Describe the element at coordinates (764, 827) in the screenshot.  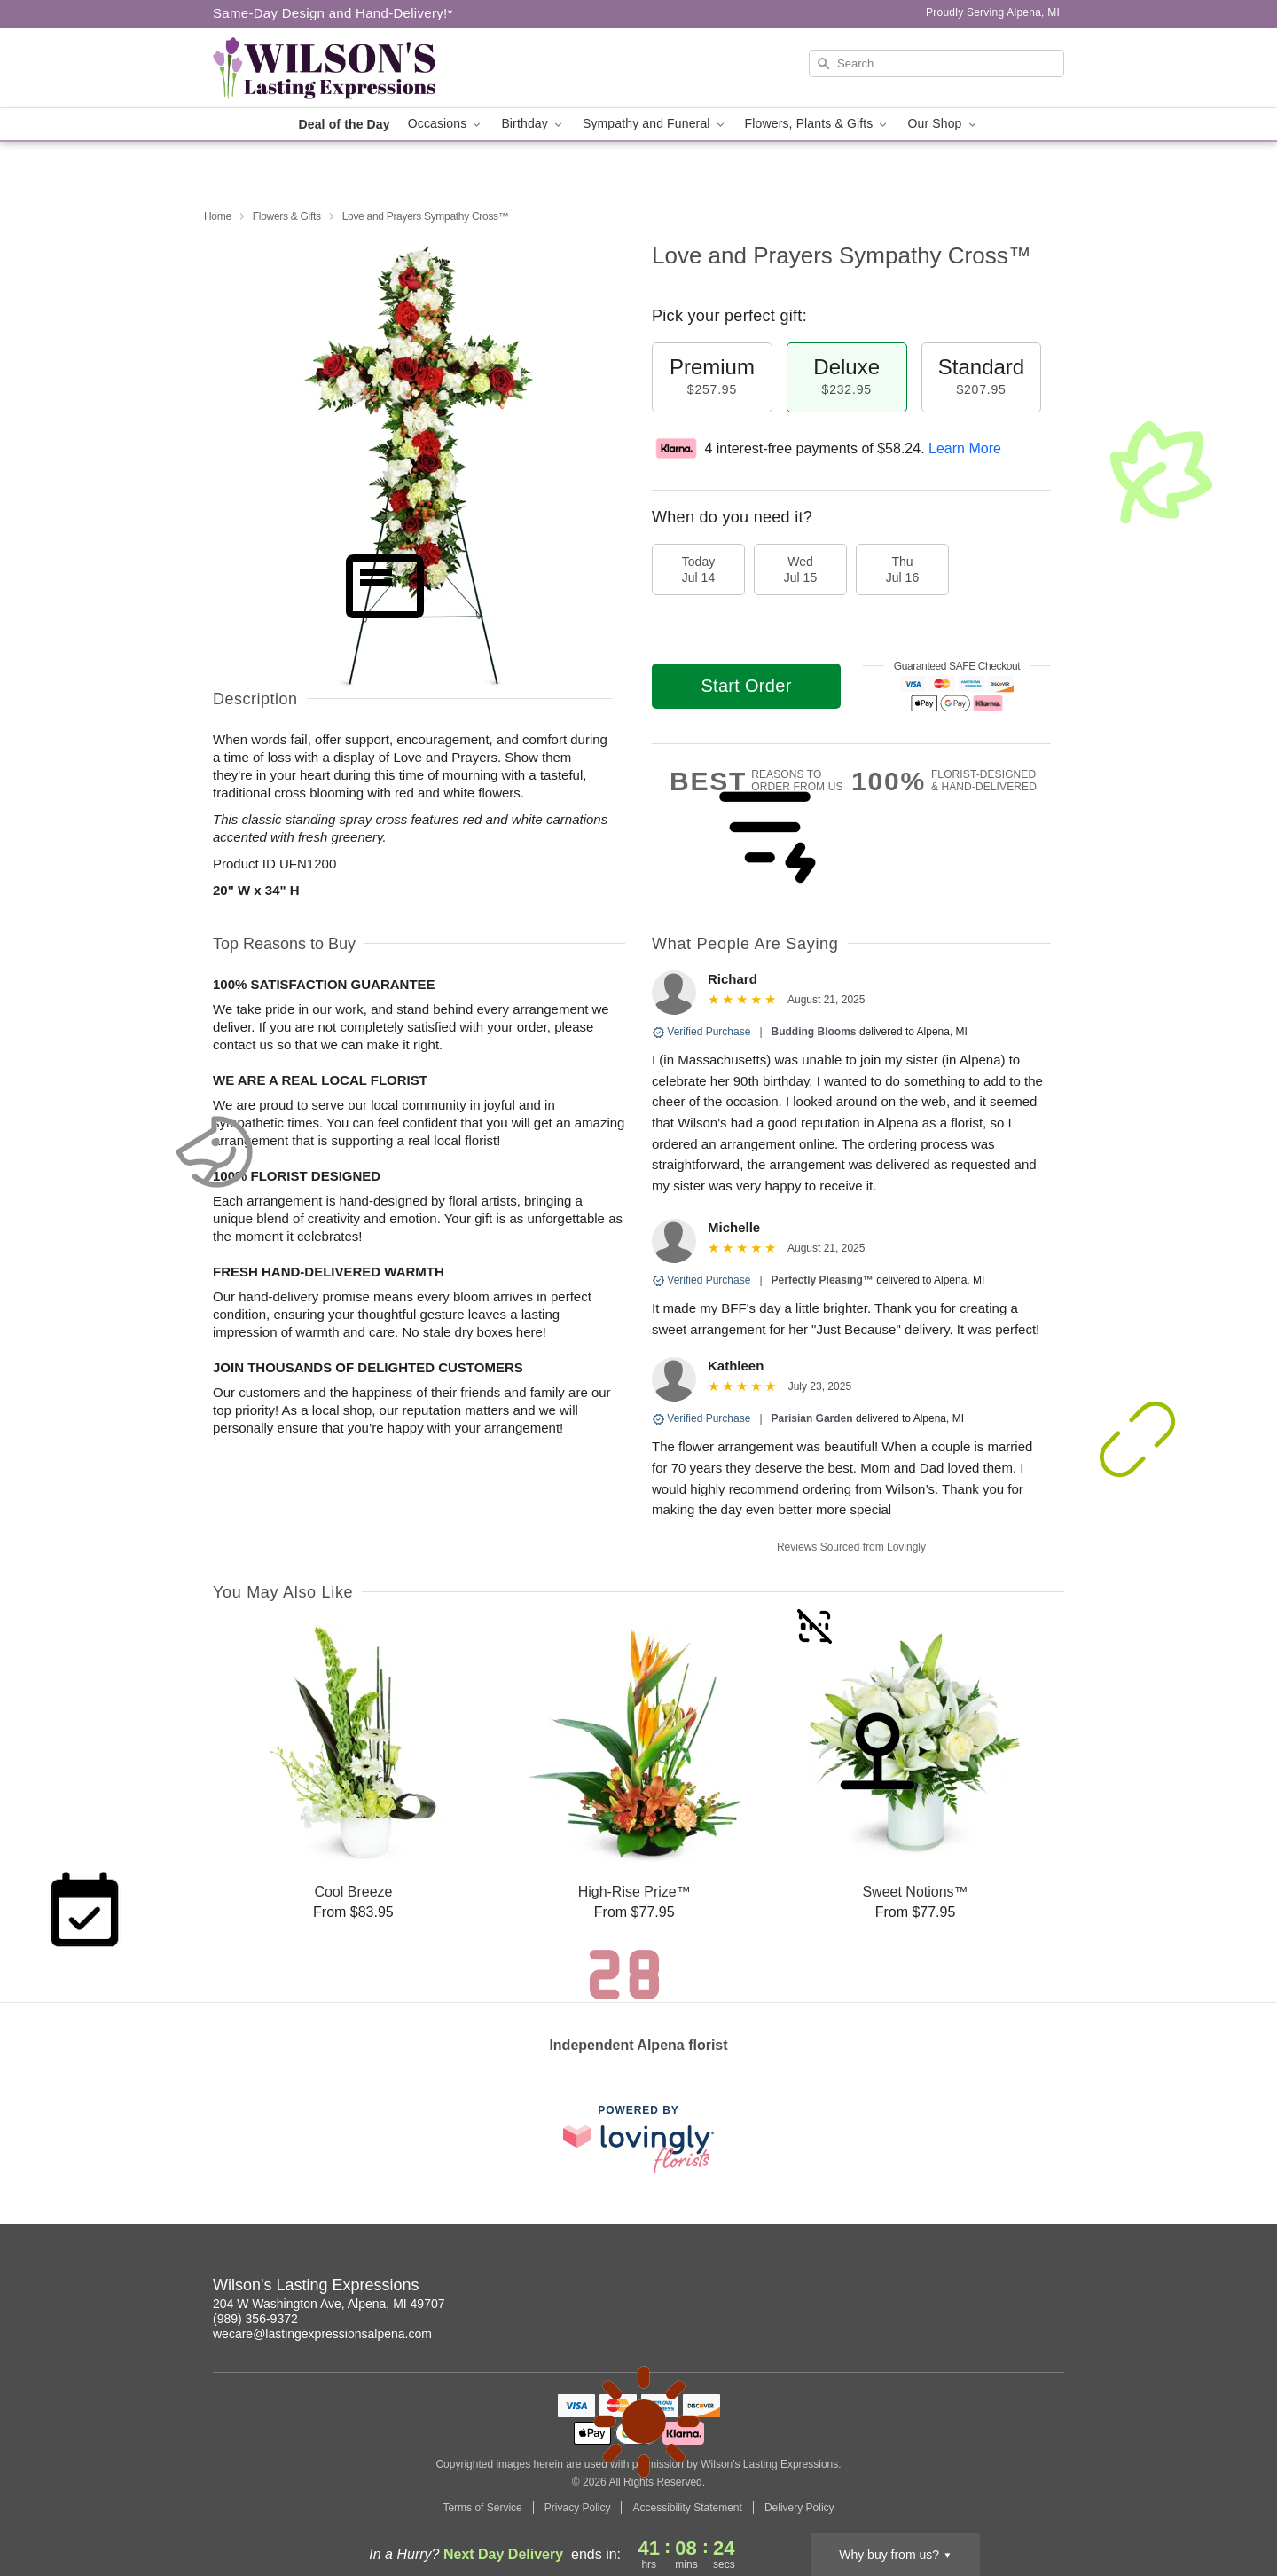
I see `apply quick filter settings` at that location.